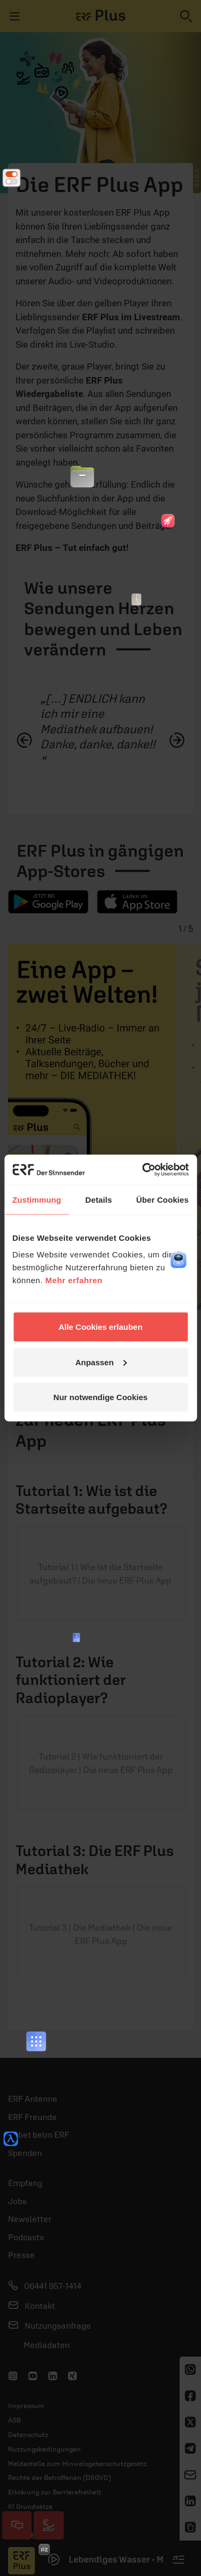 This screenshot has width=201, height=2576. What do you see at coordinates (168, 520) in the screenshot?
I see `launch the games app` at bounding box center [168, 520].